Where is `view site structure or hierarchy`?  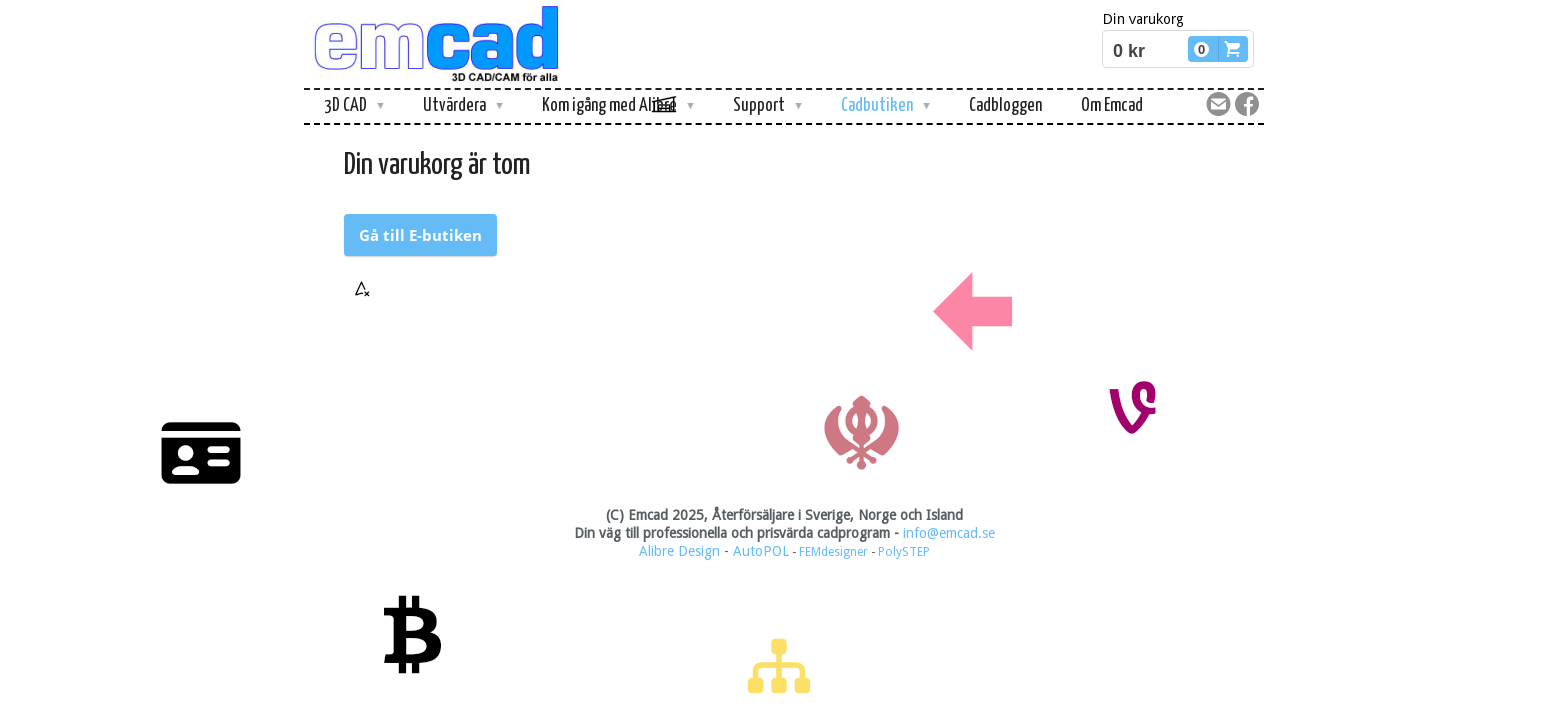
view site structure or hierarchy is located at coordinates (779, 666).